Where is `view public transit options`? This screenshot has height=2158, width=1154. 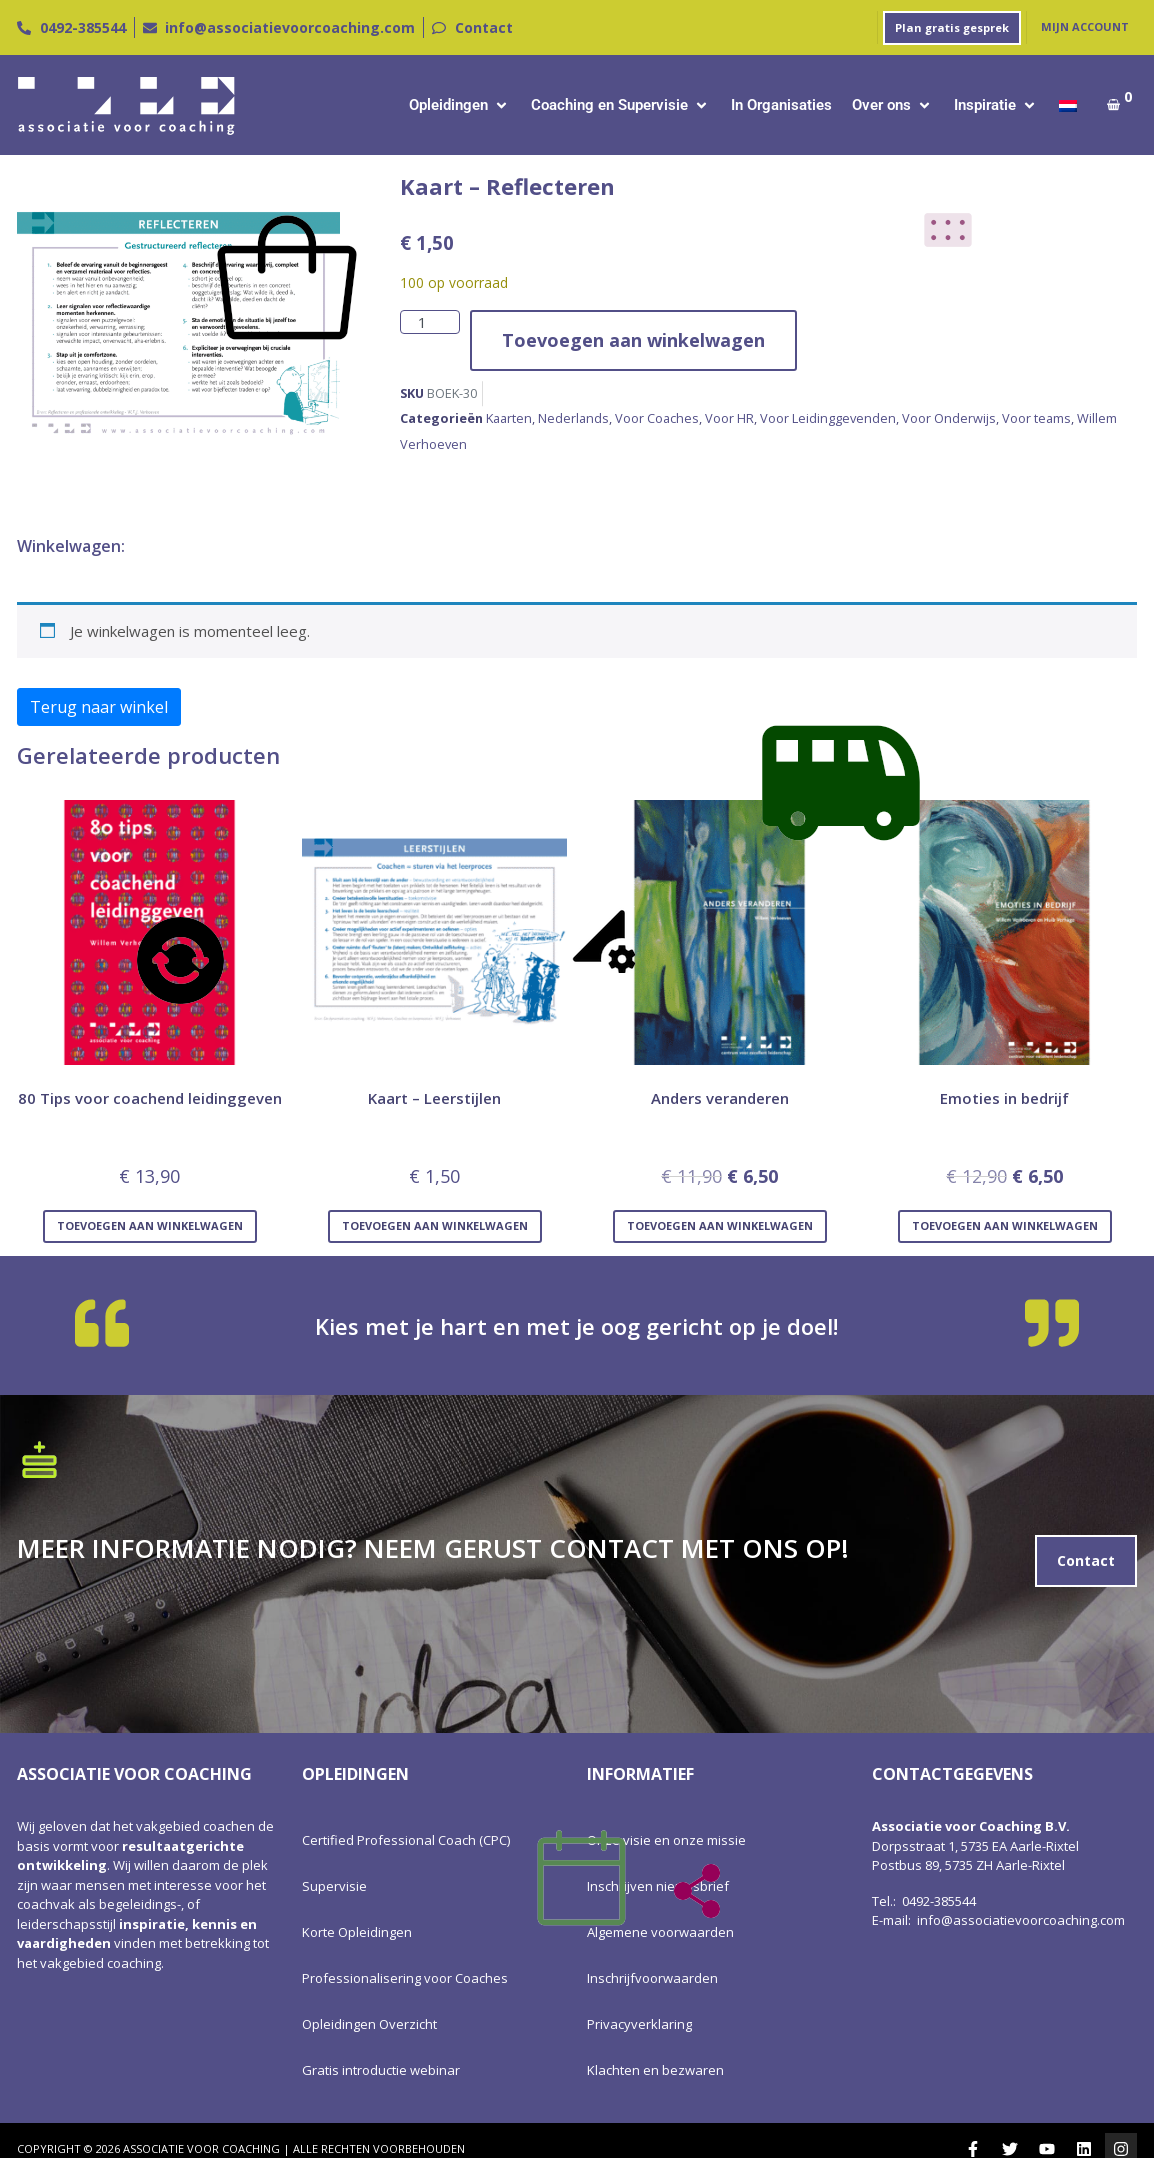 view public transit options is located at coordinates (841, 783).